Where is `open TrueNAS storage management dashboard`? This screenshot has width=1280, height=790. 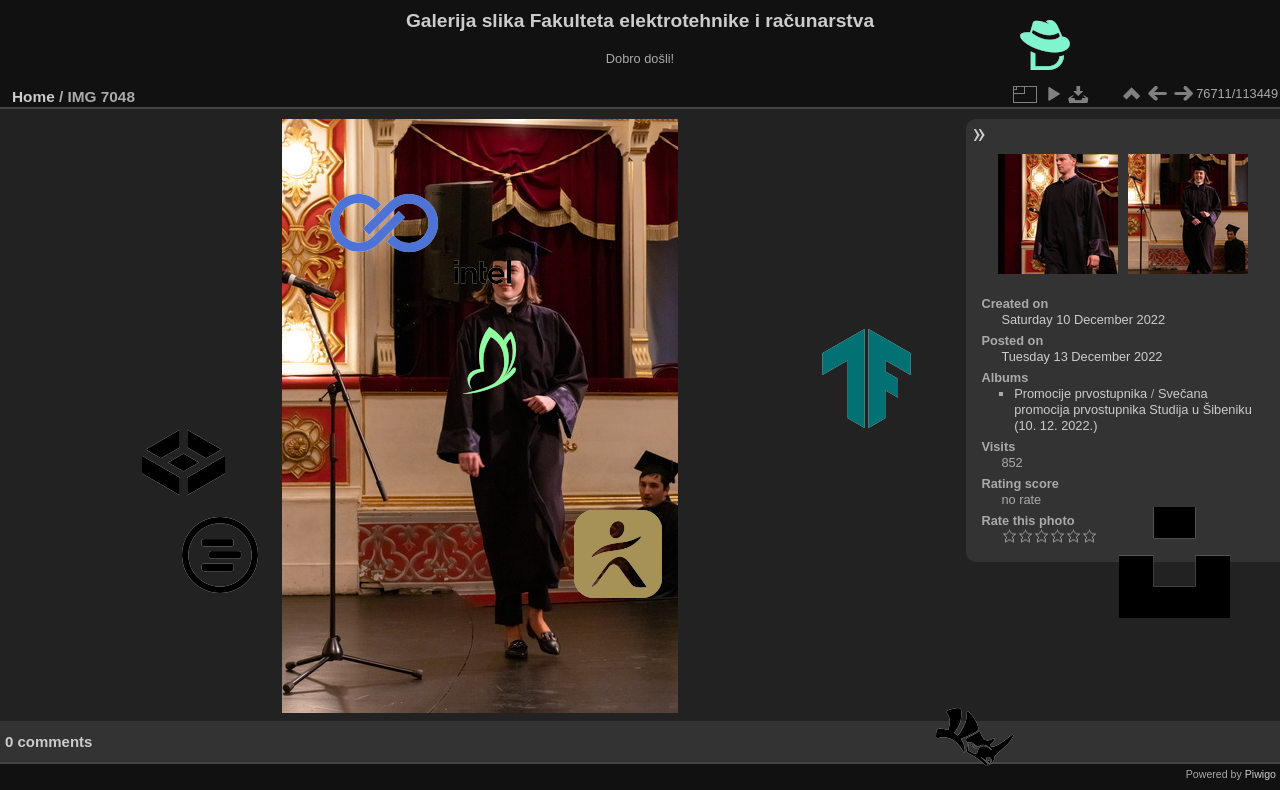 open TrueNAS storage management dashboard is located at coordinates (183, 462).